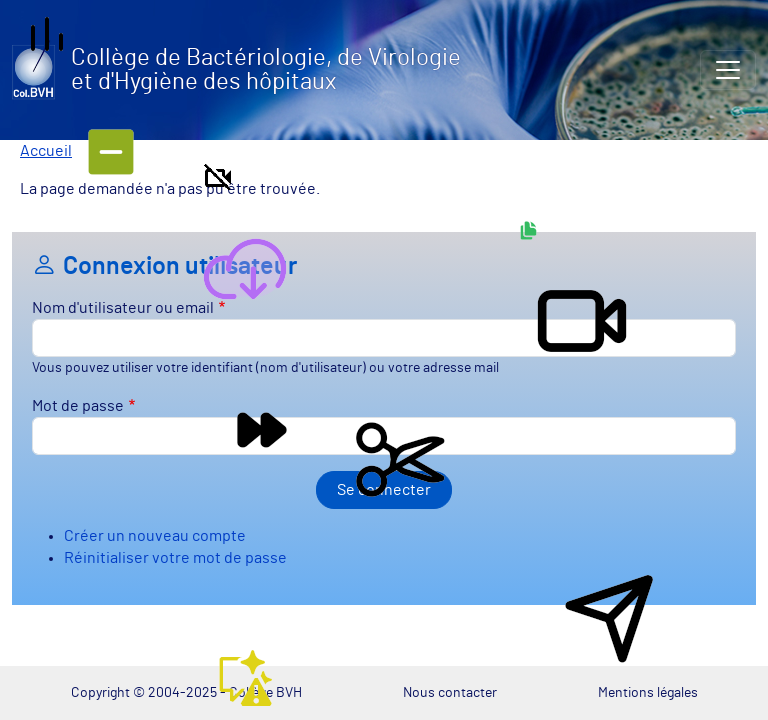  I want to click on view analytics or statistics, so click(47, 33).